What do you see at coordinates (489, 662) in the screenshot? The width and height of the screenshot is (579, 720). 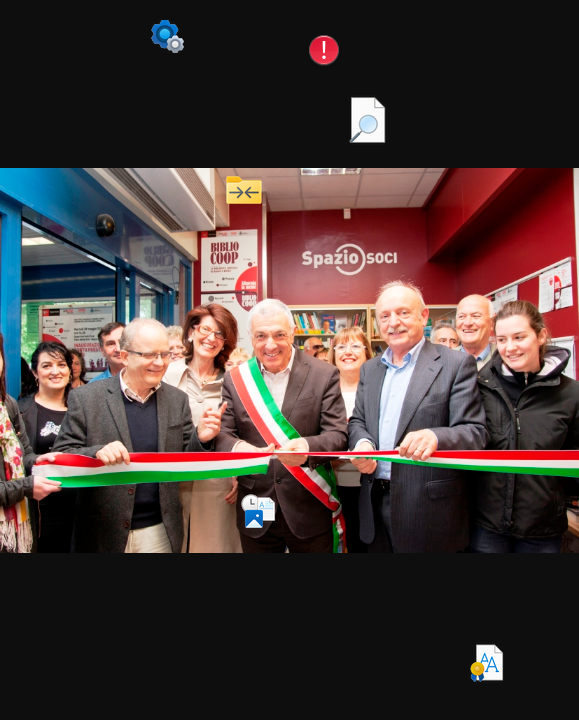 I see `a certified or premium font file` at bounding box center [489, 662].